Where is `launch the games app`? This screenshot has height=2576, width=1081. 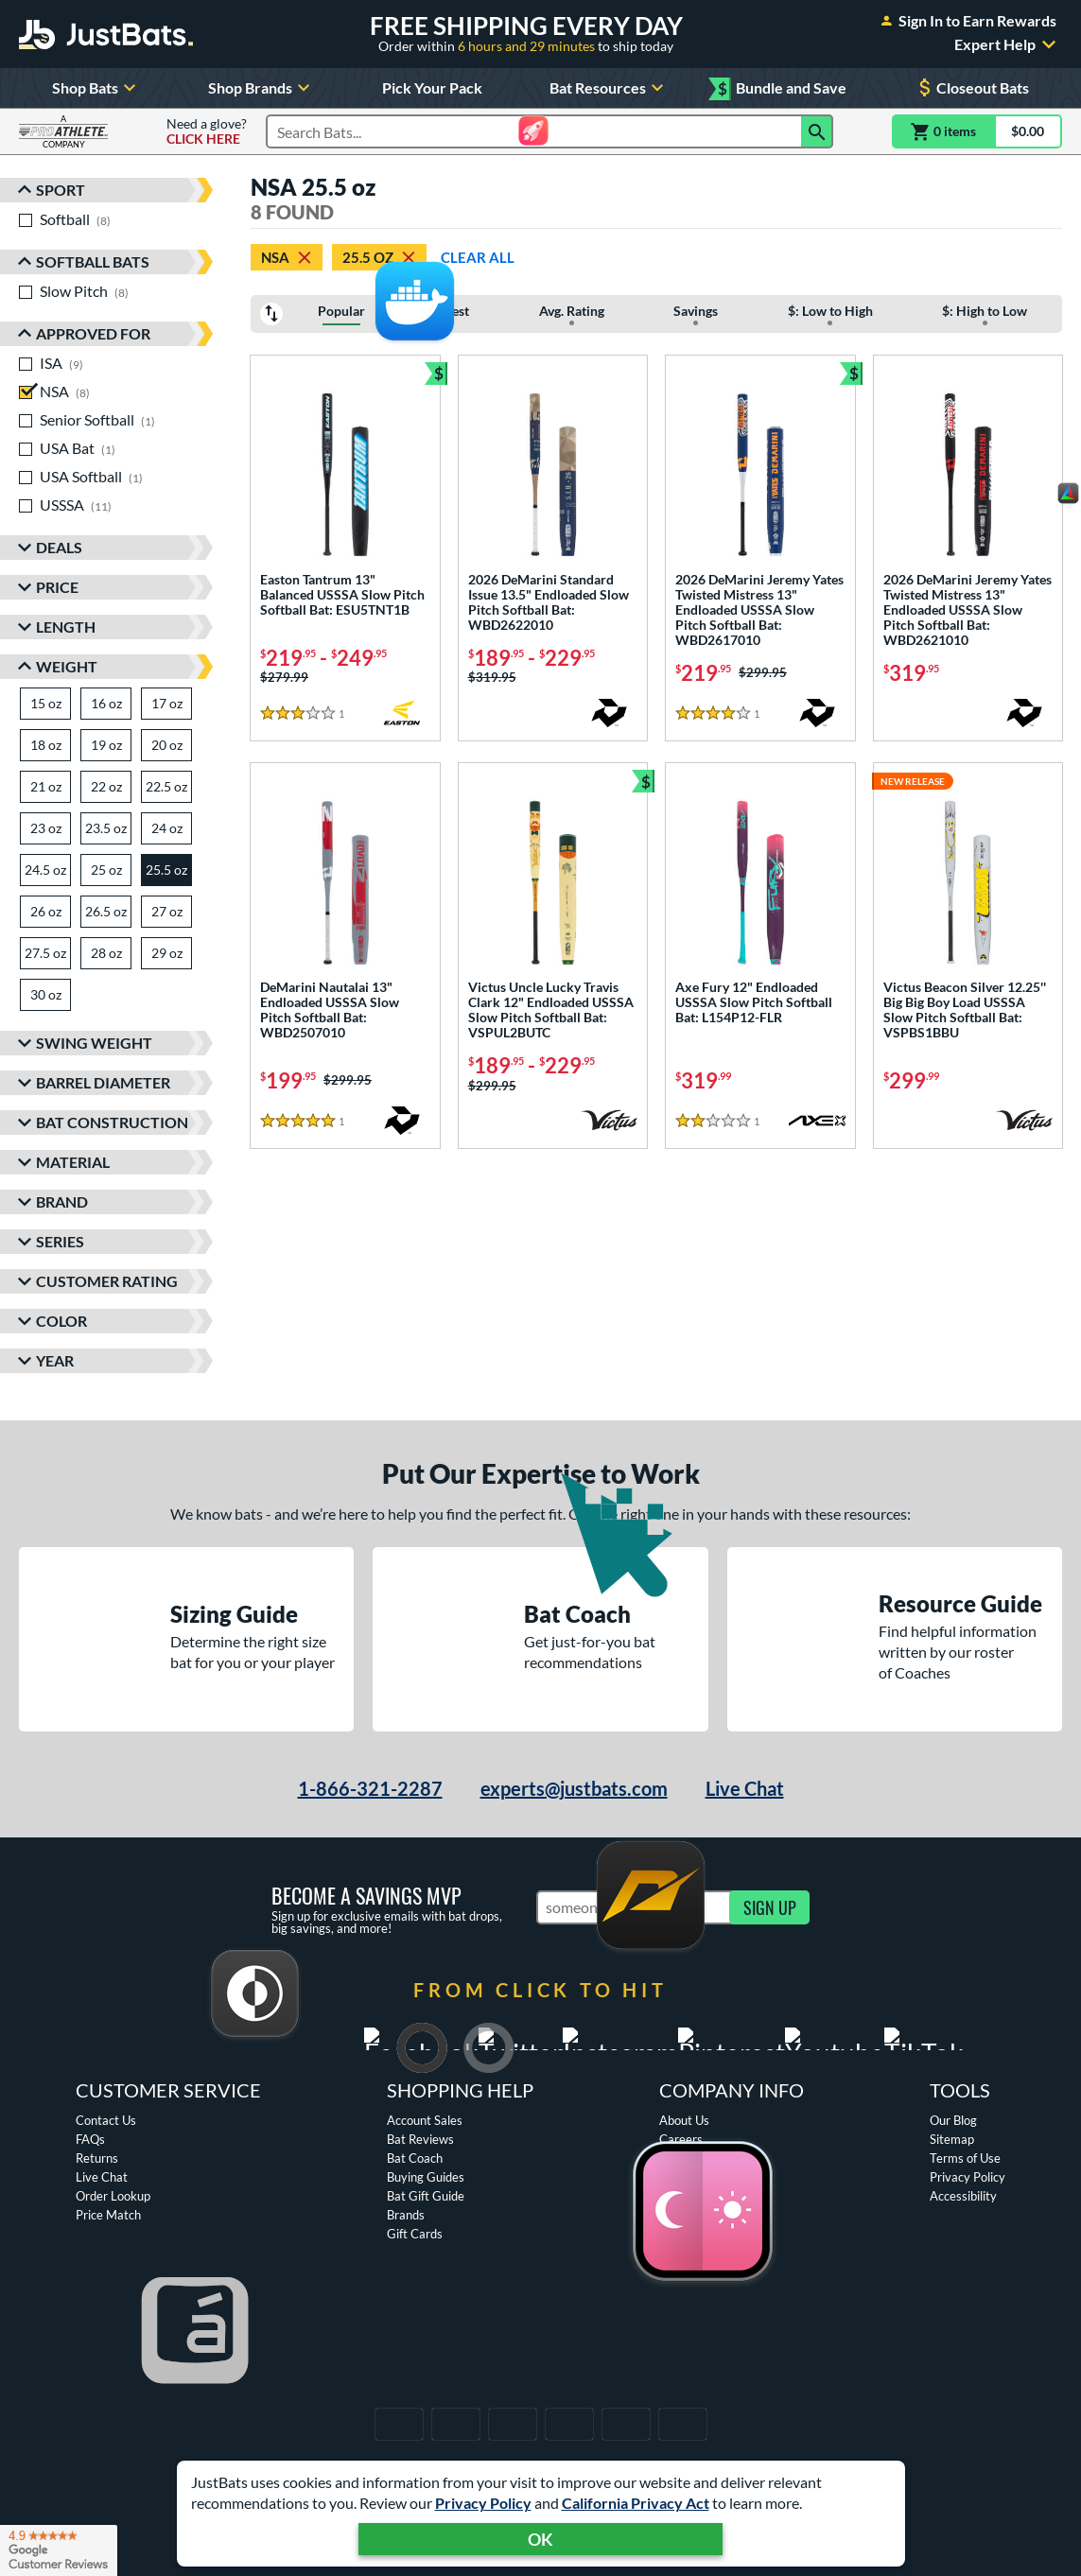 launch the games app is located at coordinates (533, 131).